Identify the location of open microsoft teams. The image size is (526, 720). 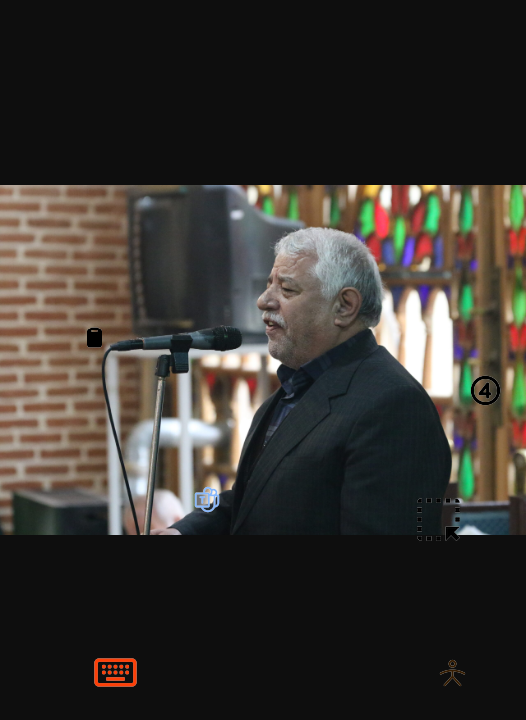
(207, 500).